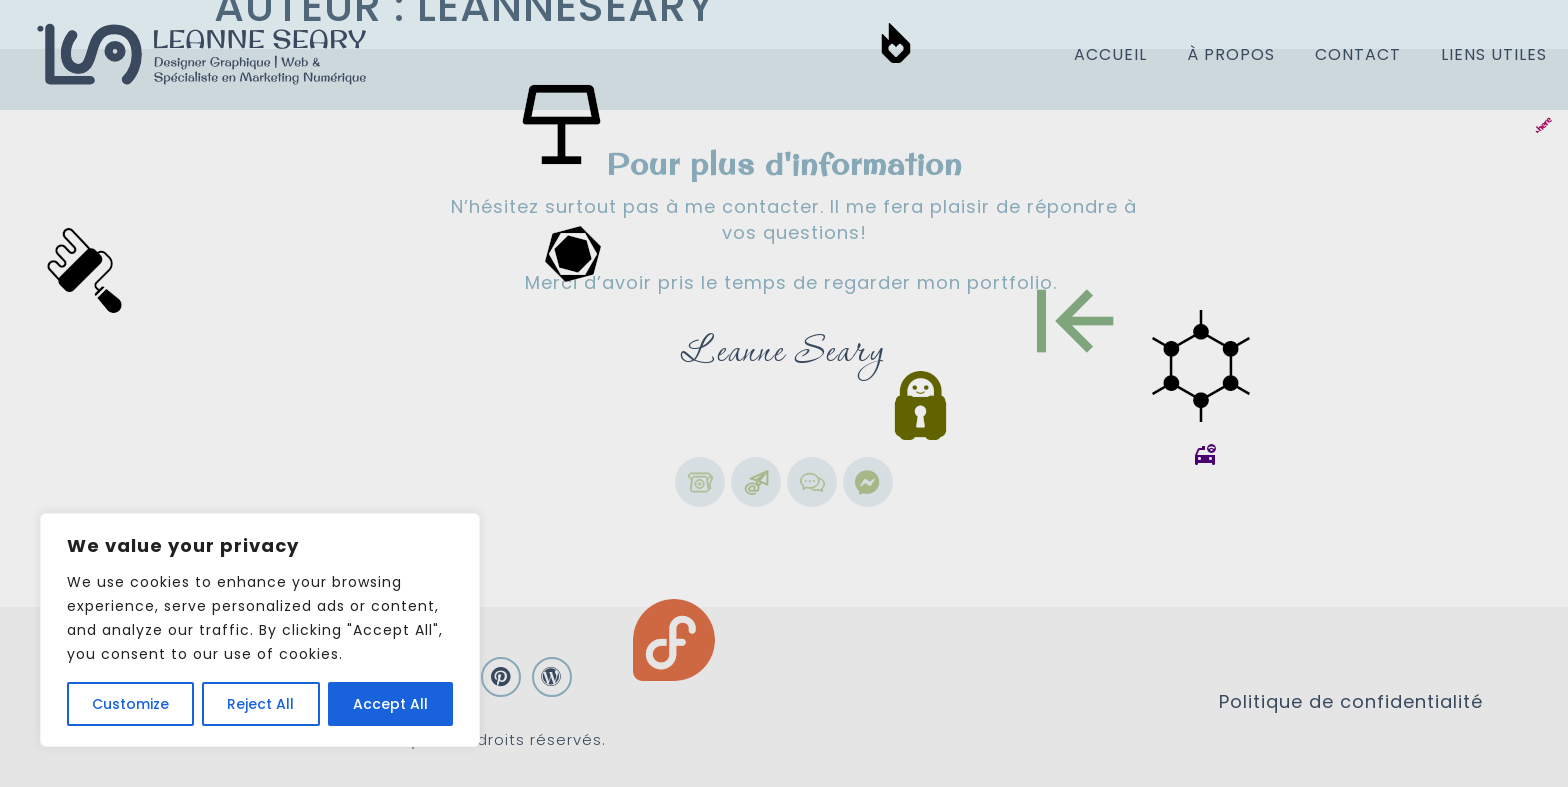  I want to click on renovate dependency automation service, so click(84, 270).